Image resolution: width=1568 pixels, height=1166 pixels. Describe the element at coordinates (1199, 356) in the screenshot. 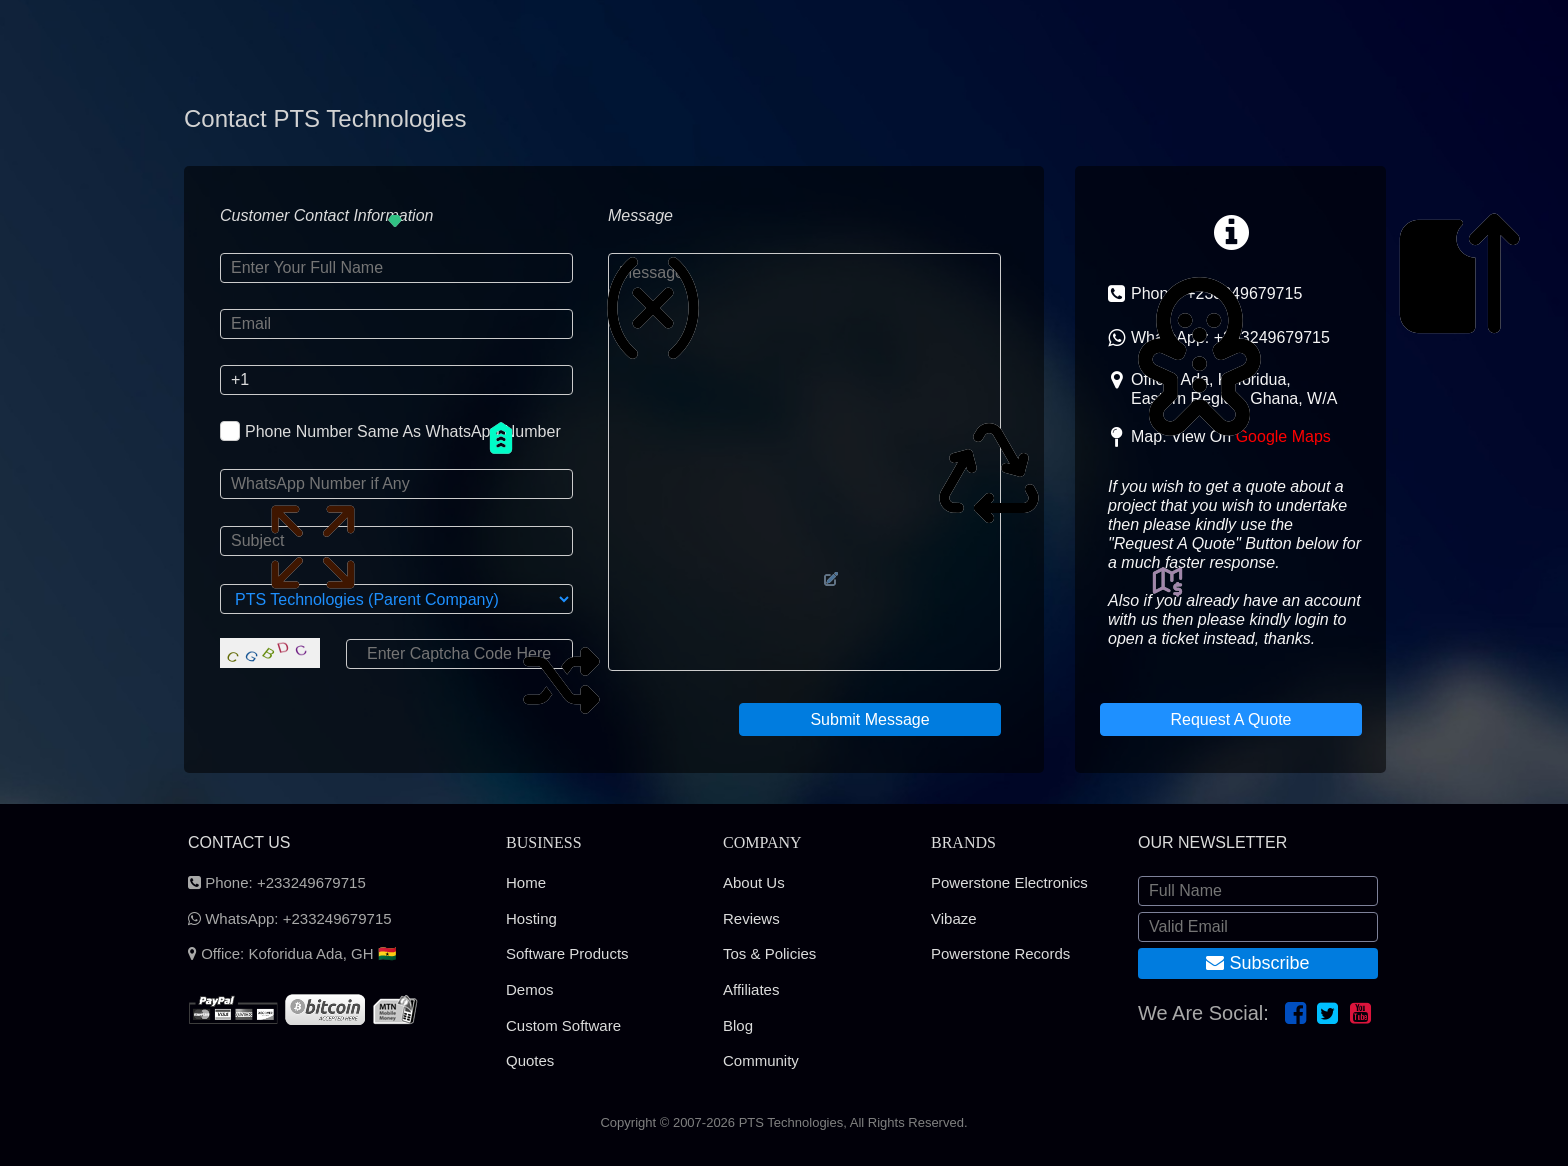

I see `access holiday or seasonal content` at that location.